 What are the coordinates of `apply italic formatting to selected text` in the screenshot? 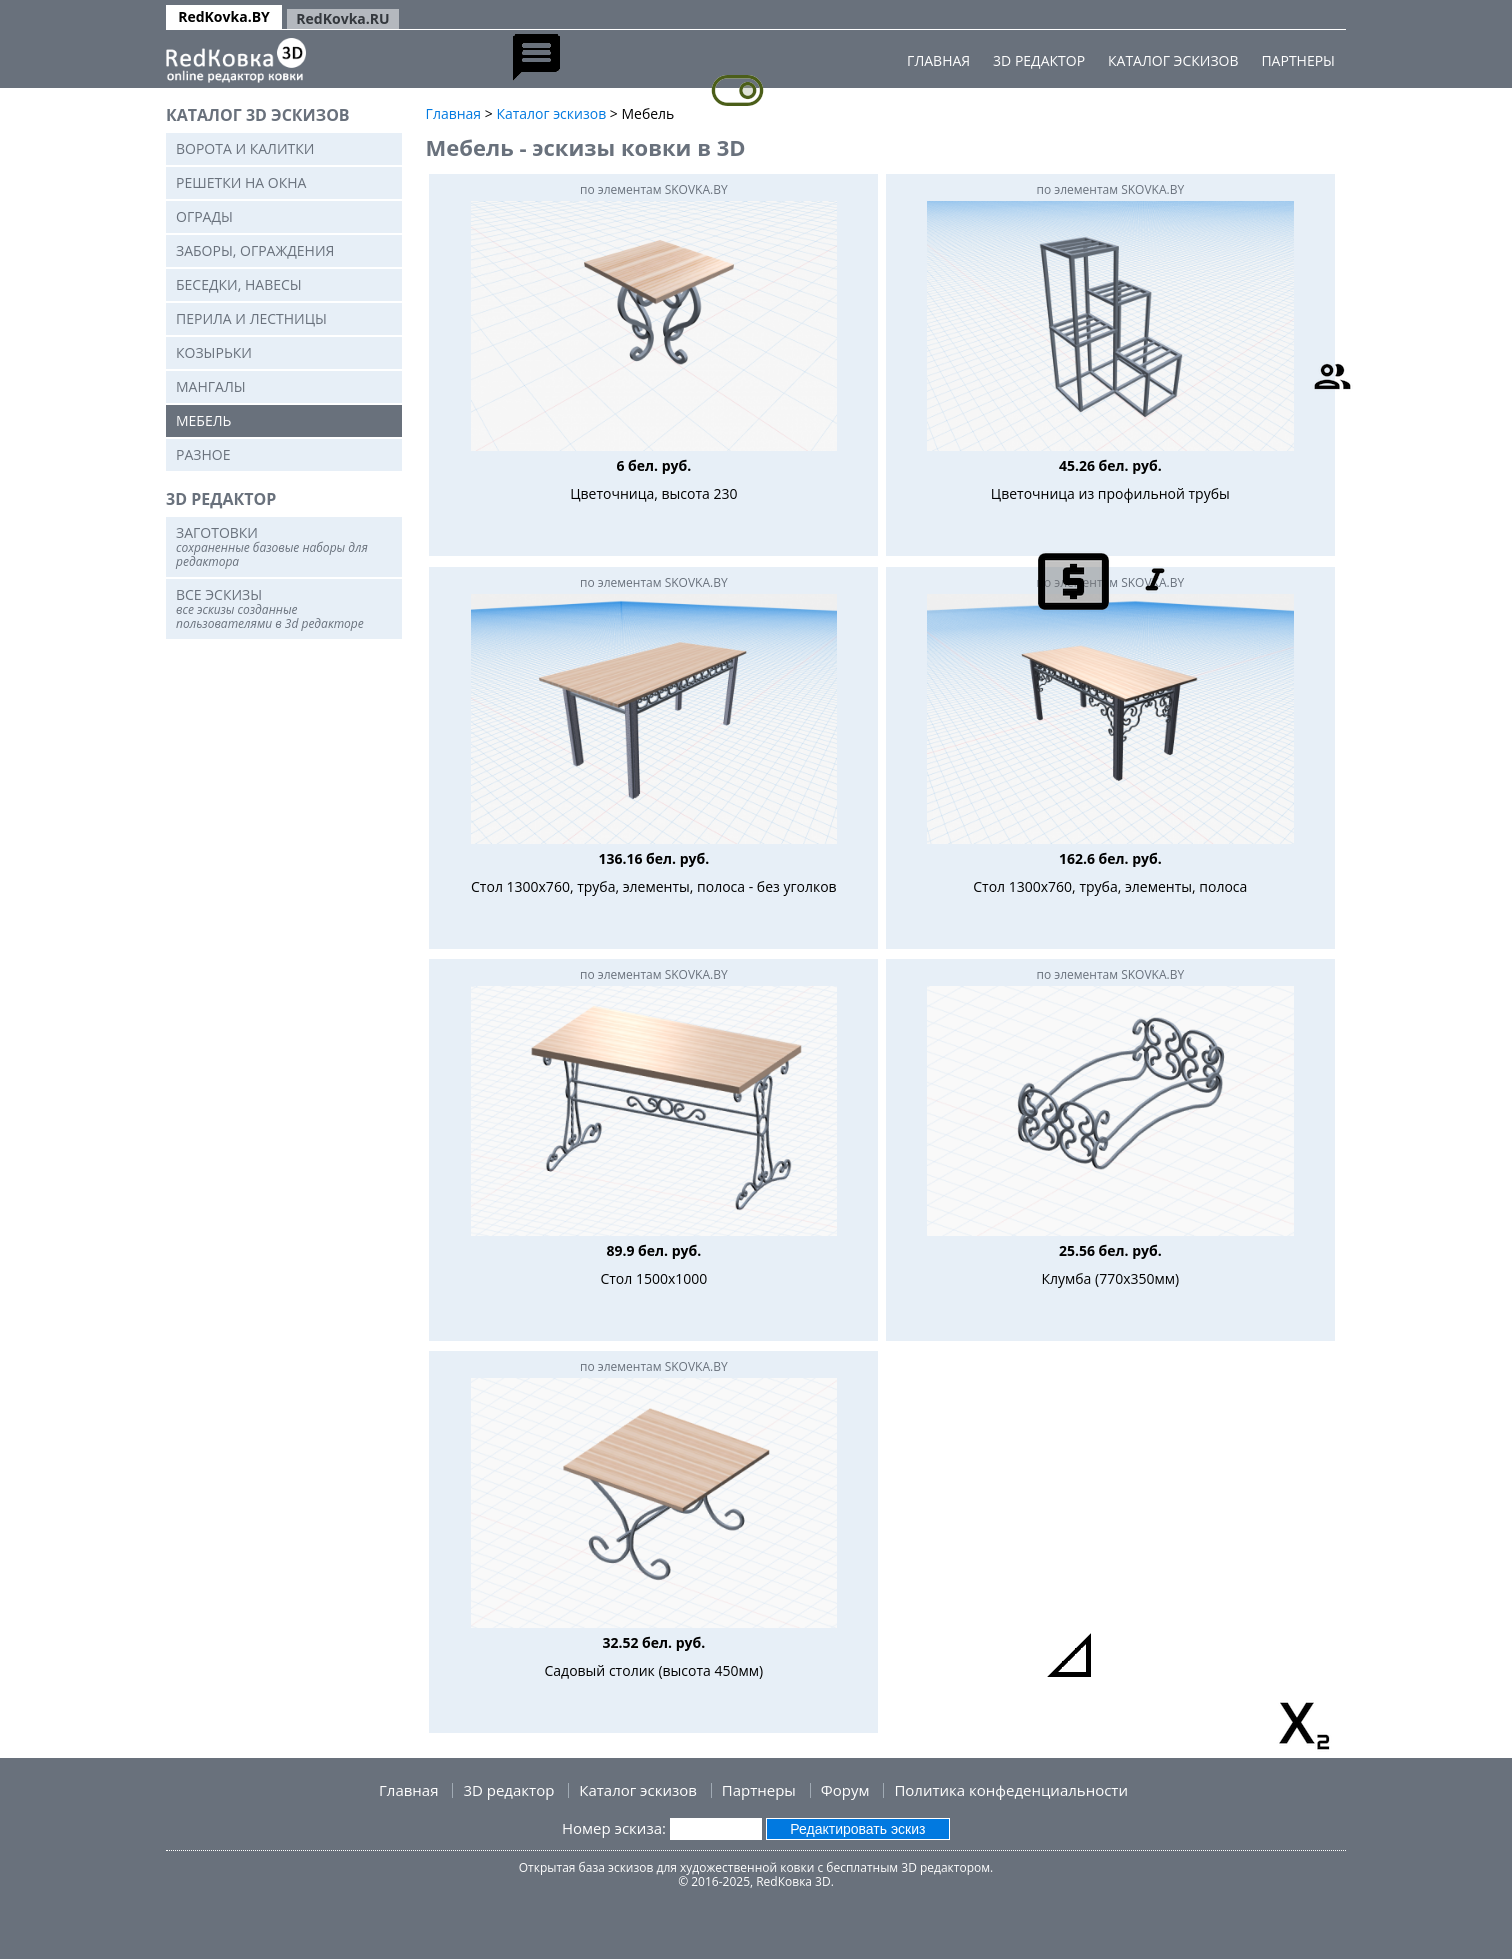 It's located at (1155, 581).